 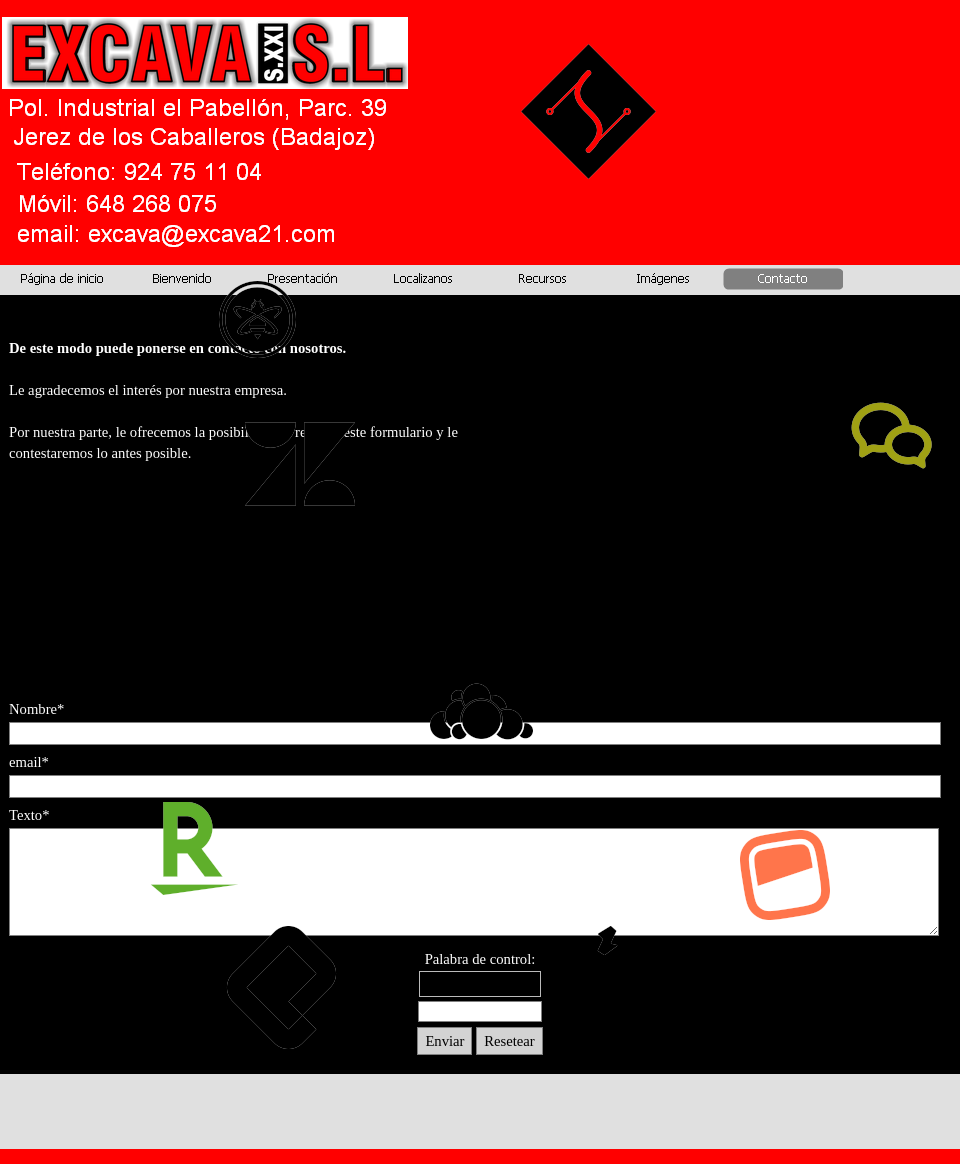 What do you see at coordinates (785, 875) in the screenshot?
I see `headless ui component library logo` at bounding box center [785, 875].